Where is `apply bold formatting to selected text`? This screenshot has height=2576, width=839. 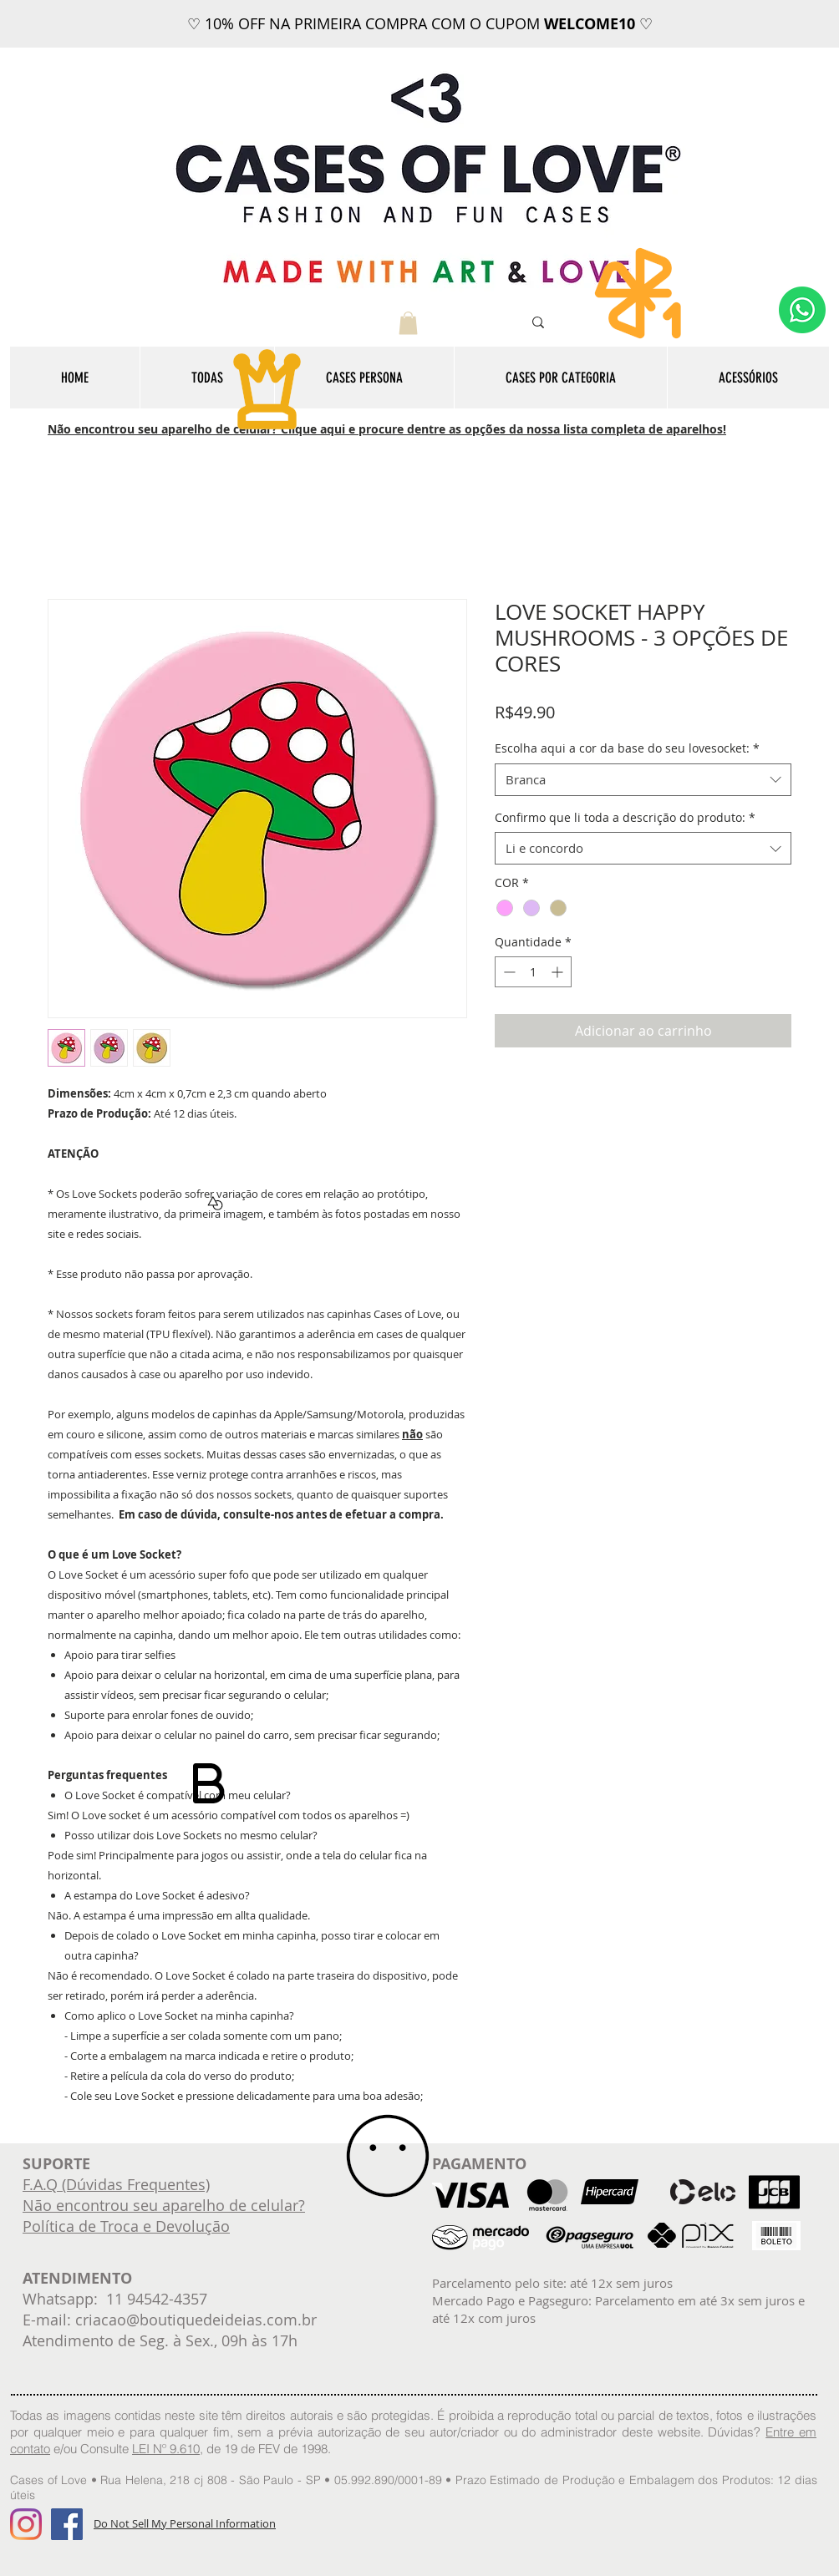
apply bold formatting to selected text is located at coordinates (208, 1783).